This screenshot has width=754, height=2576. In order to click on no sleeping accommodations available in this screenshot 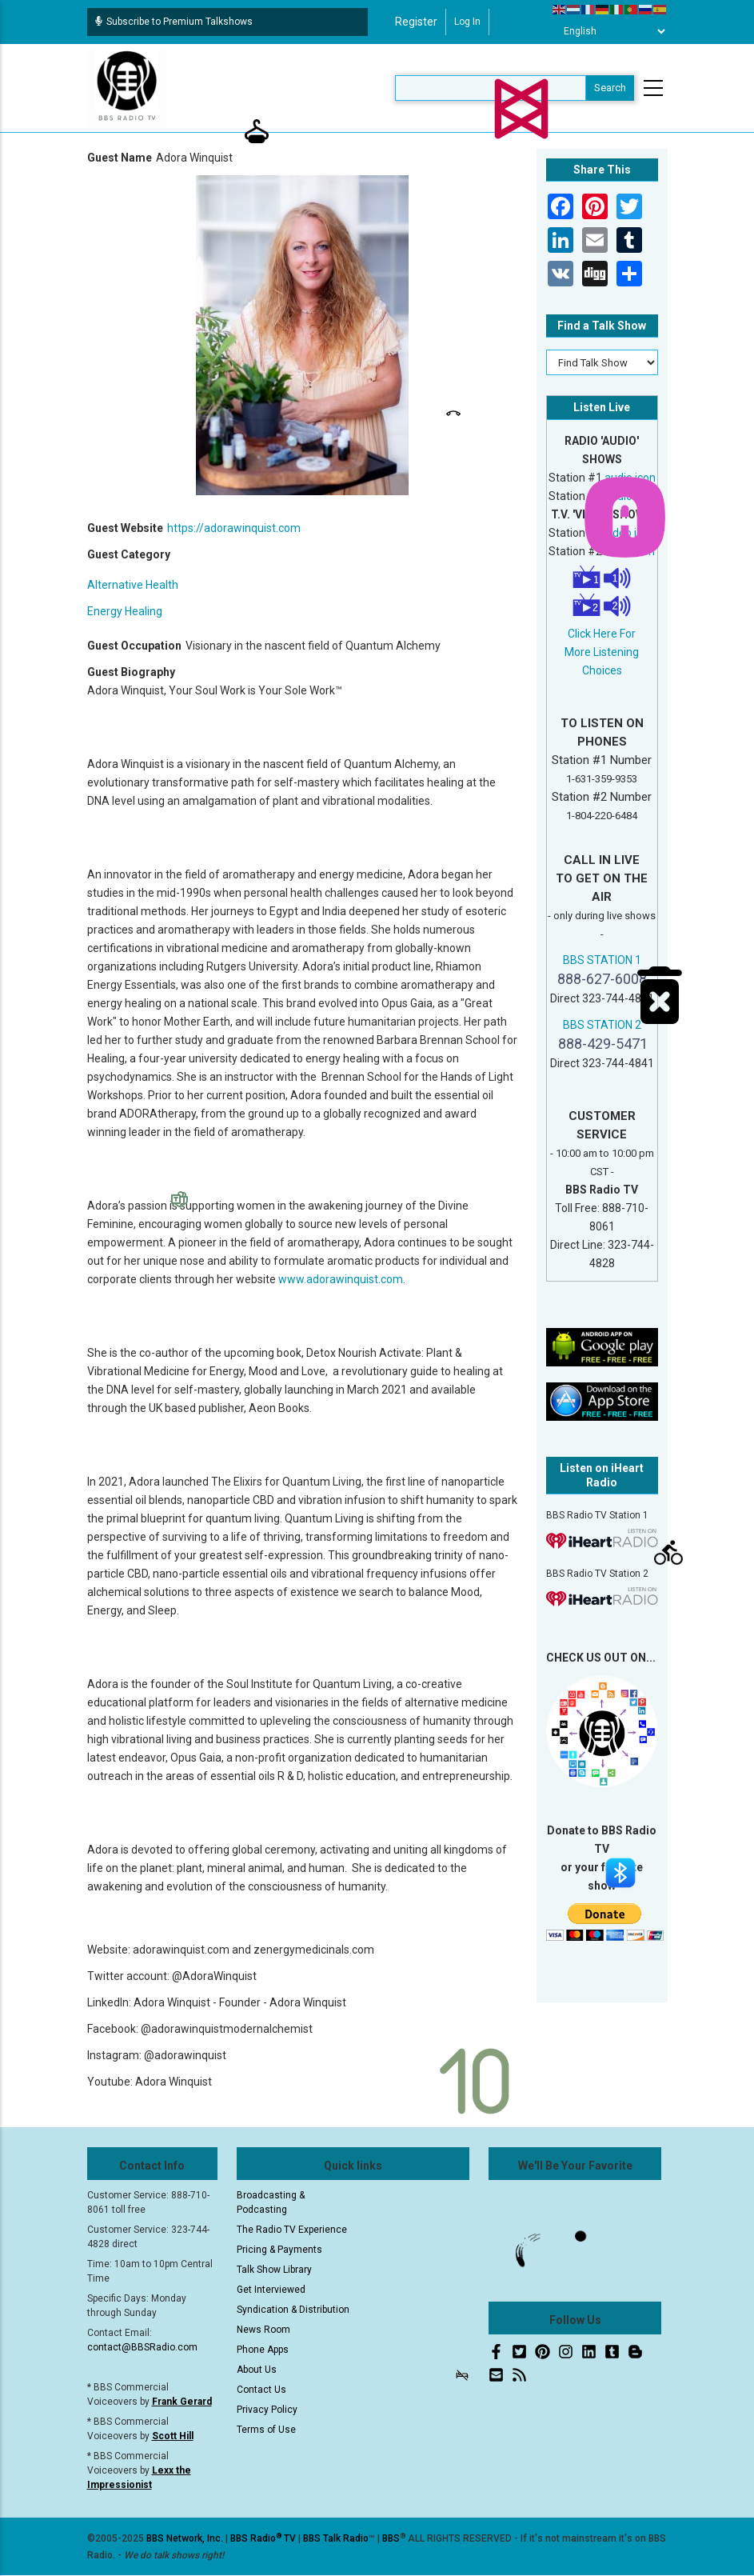, I will do `click(462, 2375)`.